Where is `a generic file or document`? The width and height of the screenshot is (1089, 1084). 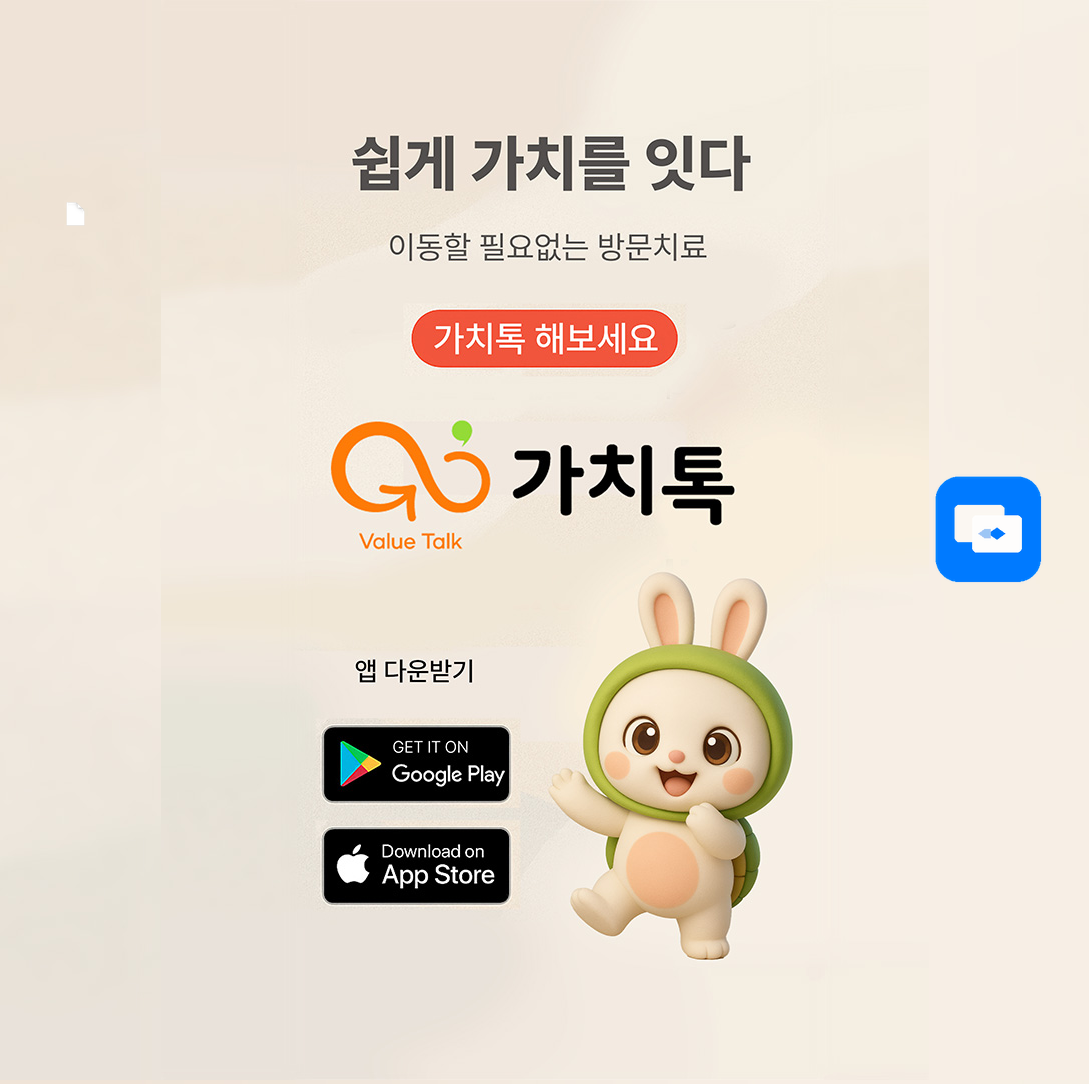
a generic file or document is located at coordinates (75, 214).